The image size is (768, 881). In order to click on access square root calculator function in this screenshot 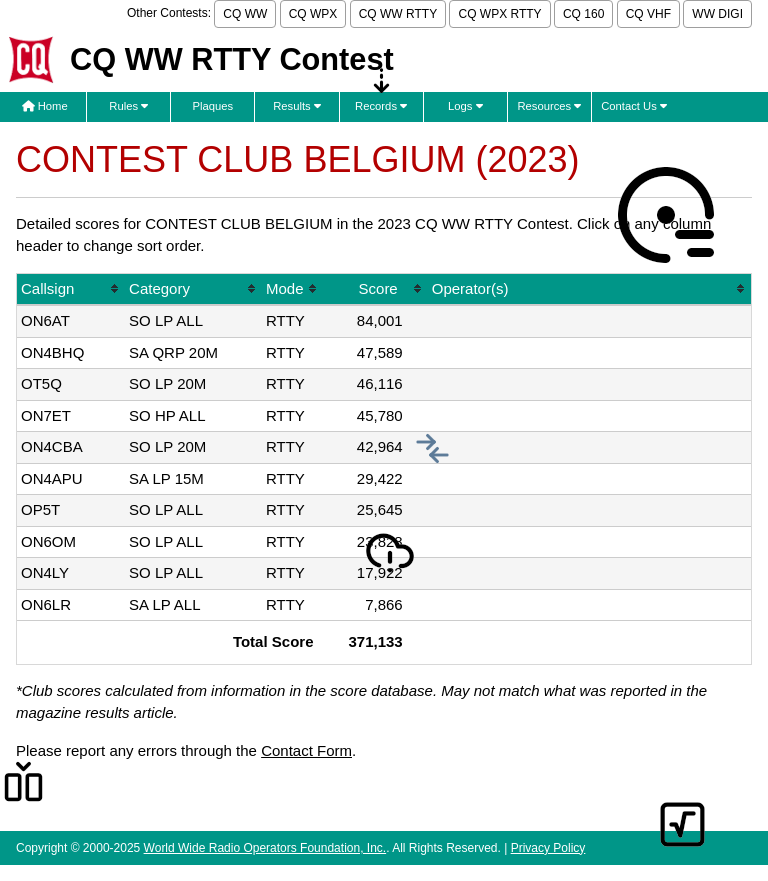, I will do `click(682, 824)`.